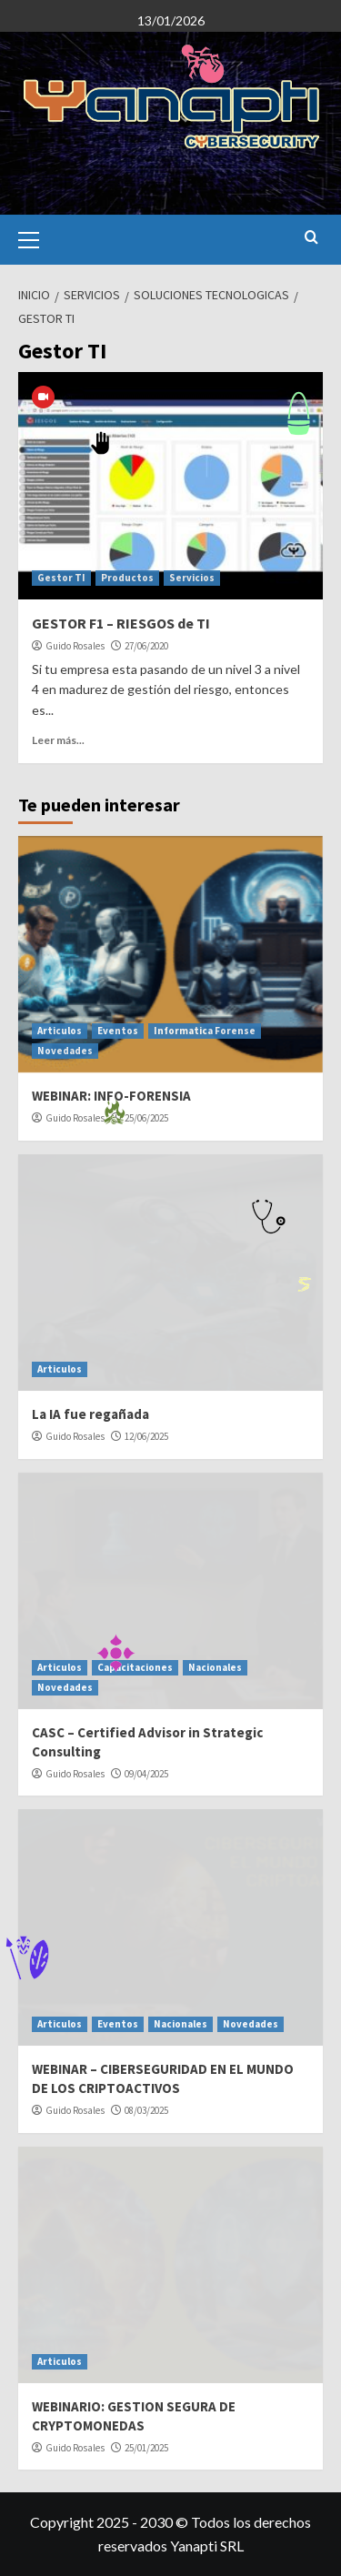  What do you see at coordinates (203, 64) in the screenshot?
I see `indicates electrical or energy-based attack` at bounding box center [203, 64].